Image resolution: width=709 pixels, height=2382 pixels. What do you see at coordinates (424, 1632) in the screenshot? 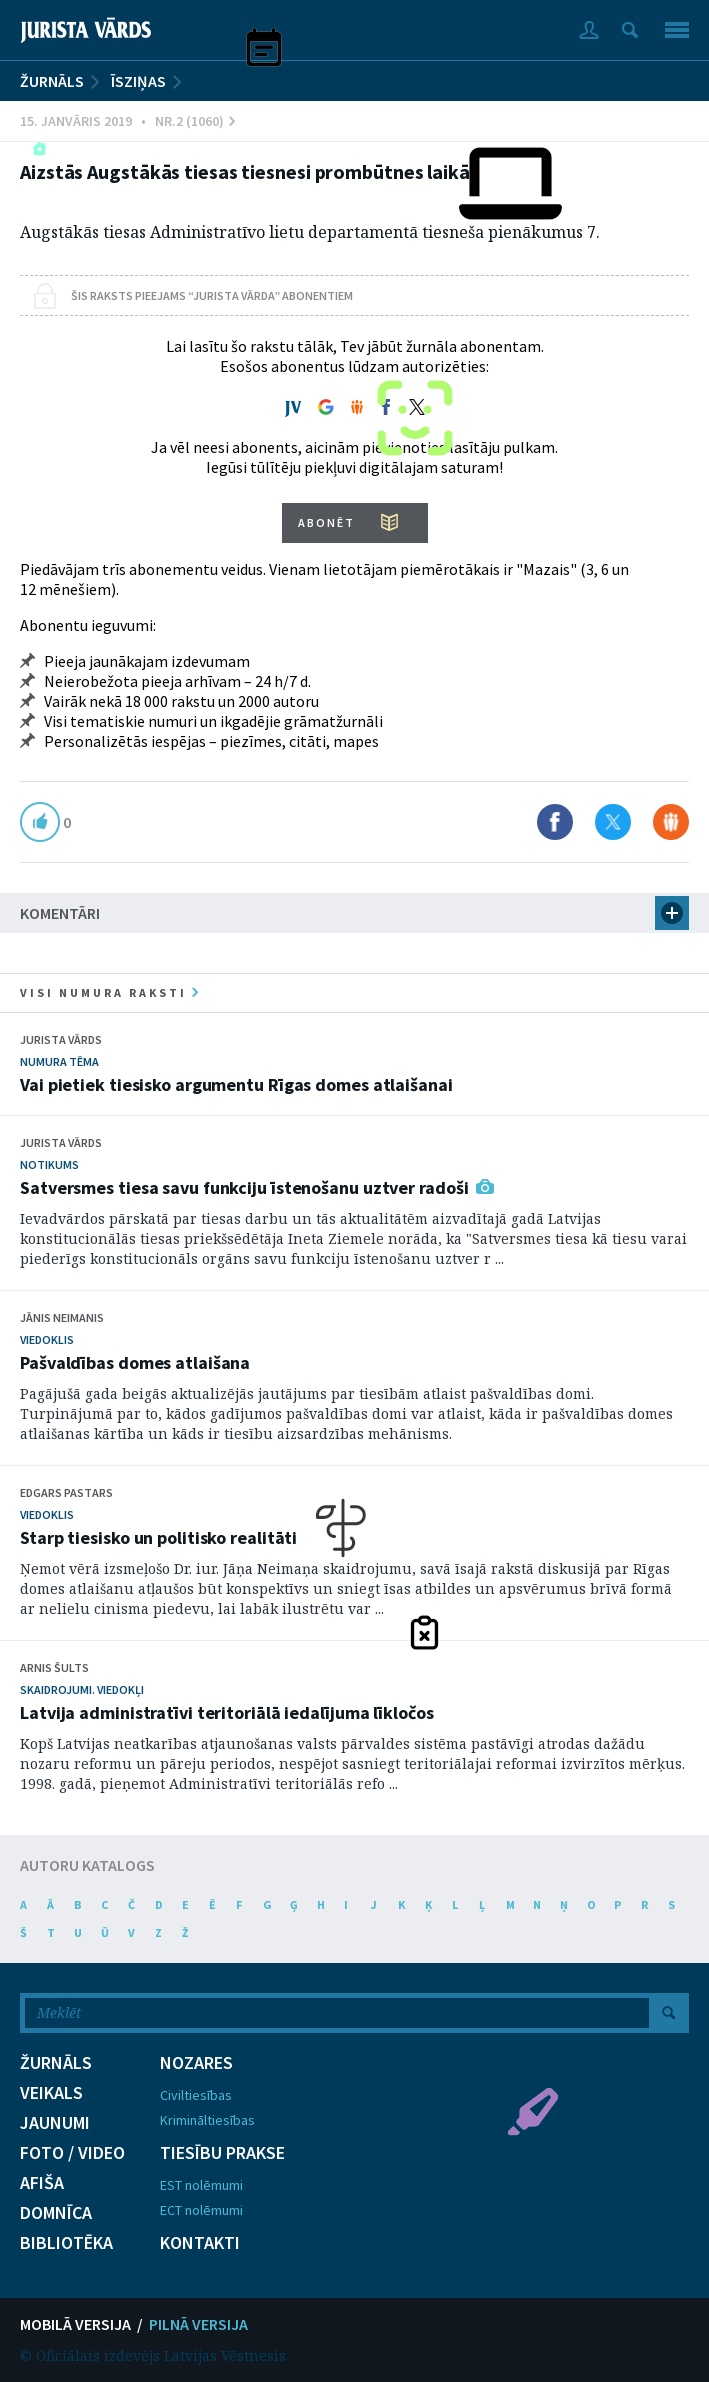
I see `clear clipboard contents` at bounding box center [424, 1632].